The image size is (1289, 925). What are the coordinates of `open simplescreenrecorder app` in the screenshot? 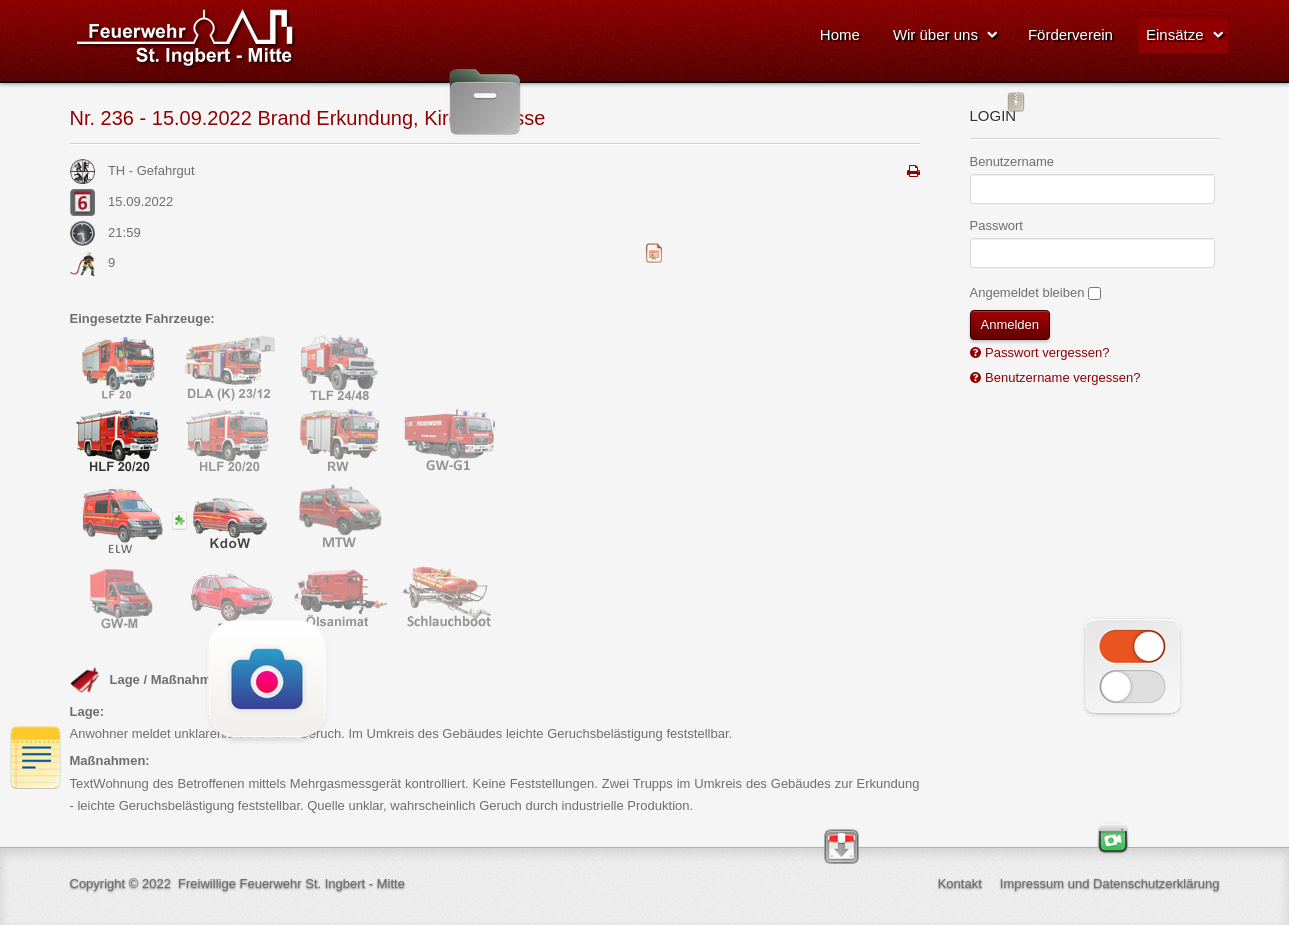 It's located at (267, 679).